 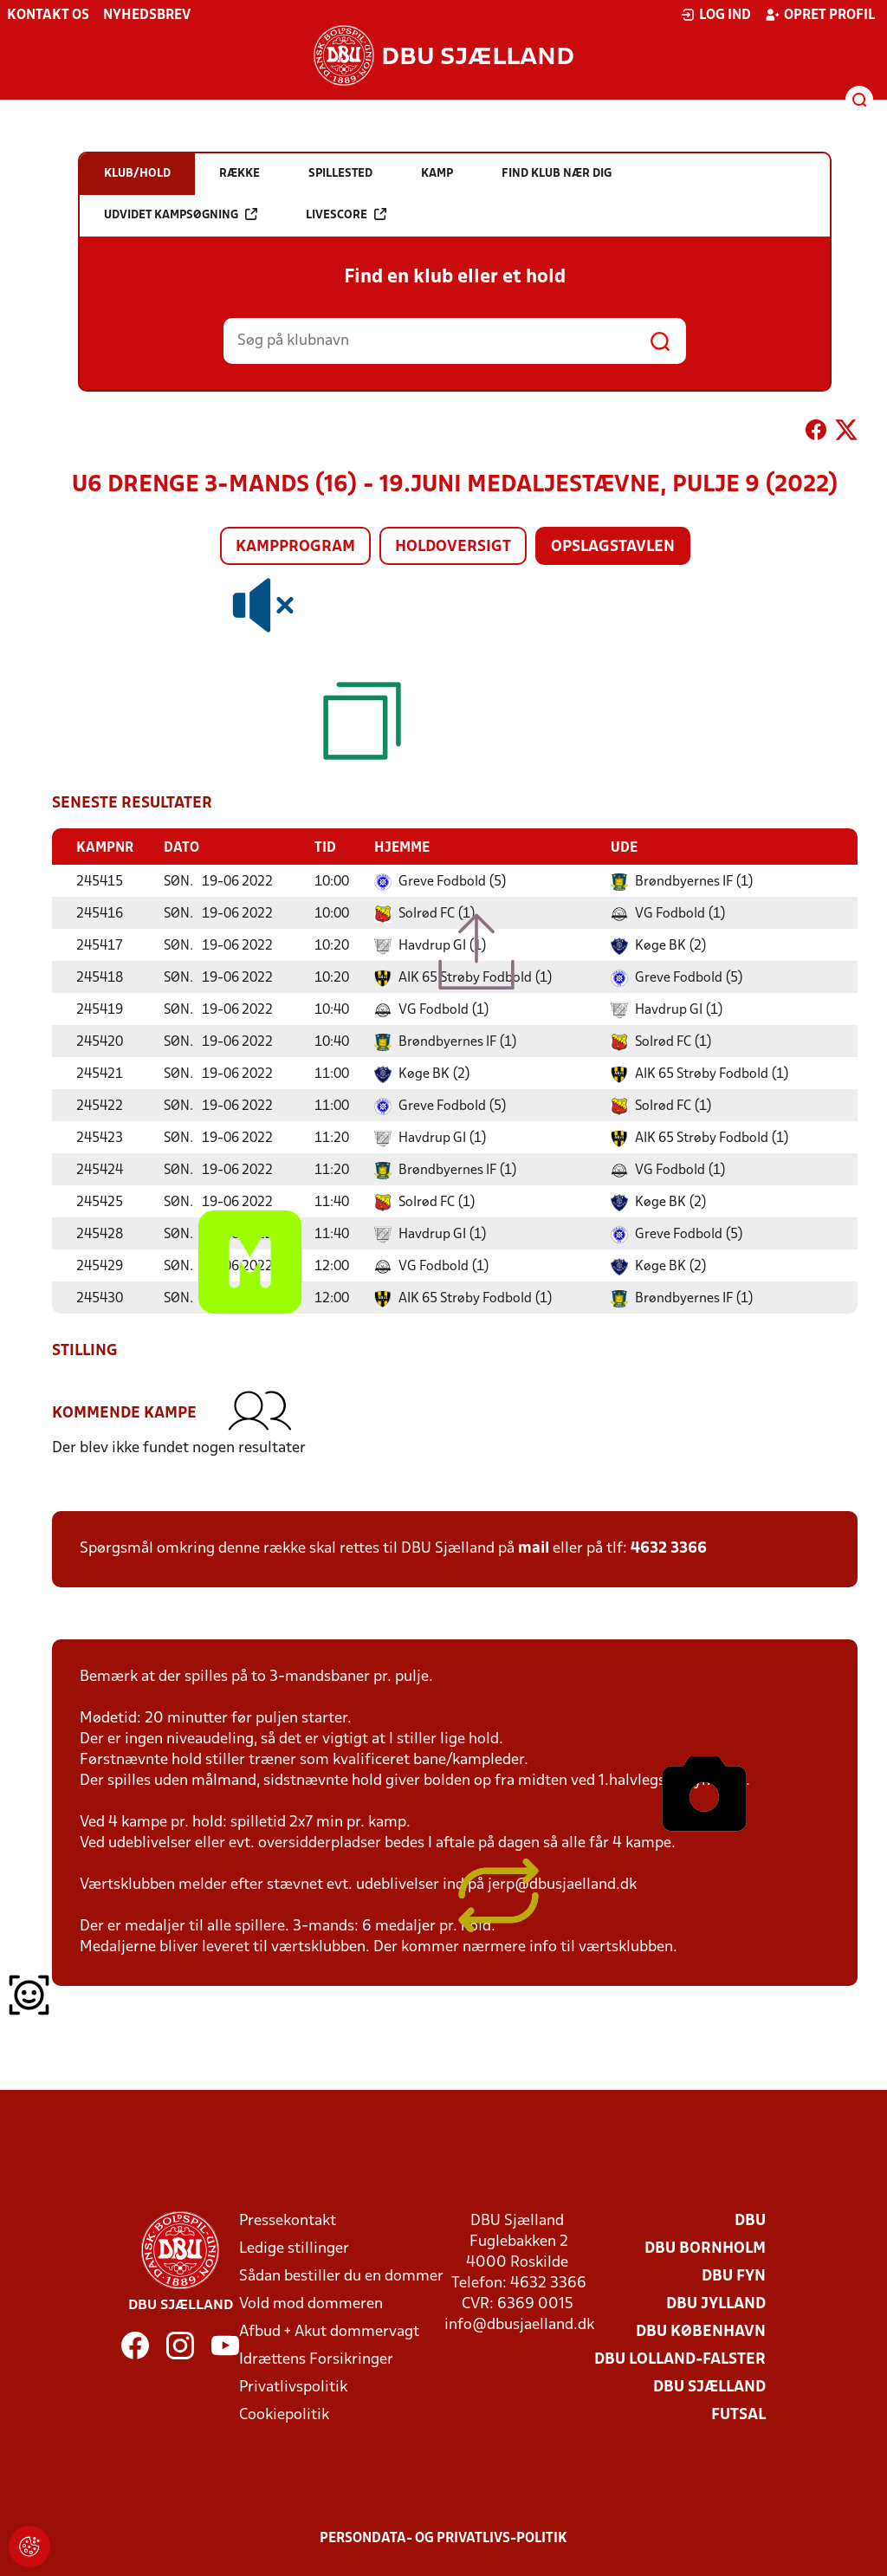 What do you see at coordinates (260, 1411) in the screenshot?
I see `view all users or contacts` at bounding box center [260, 1411].